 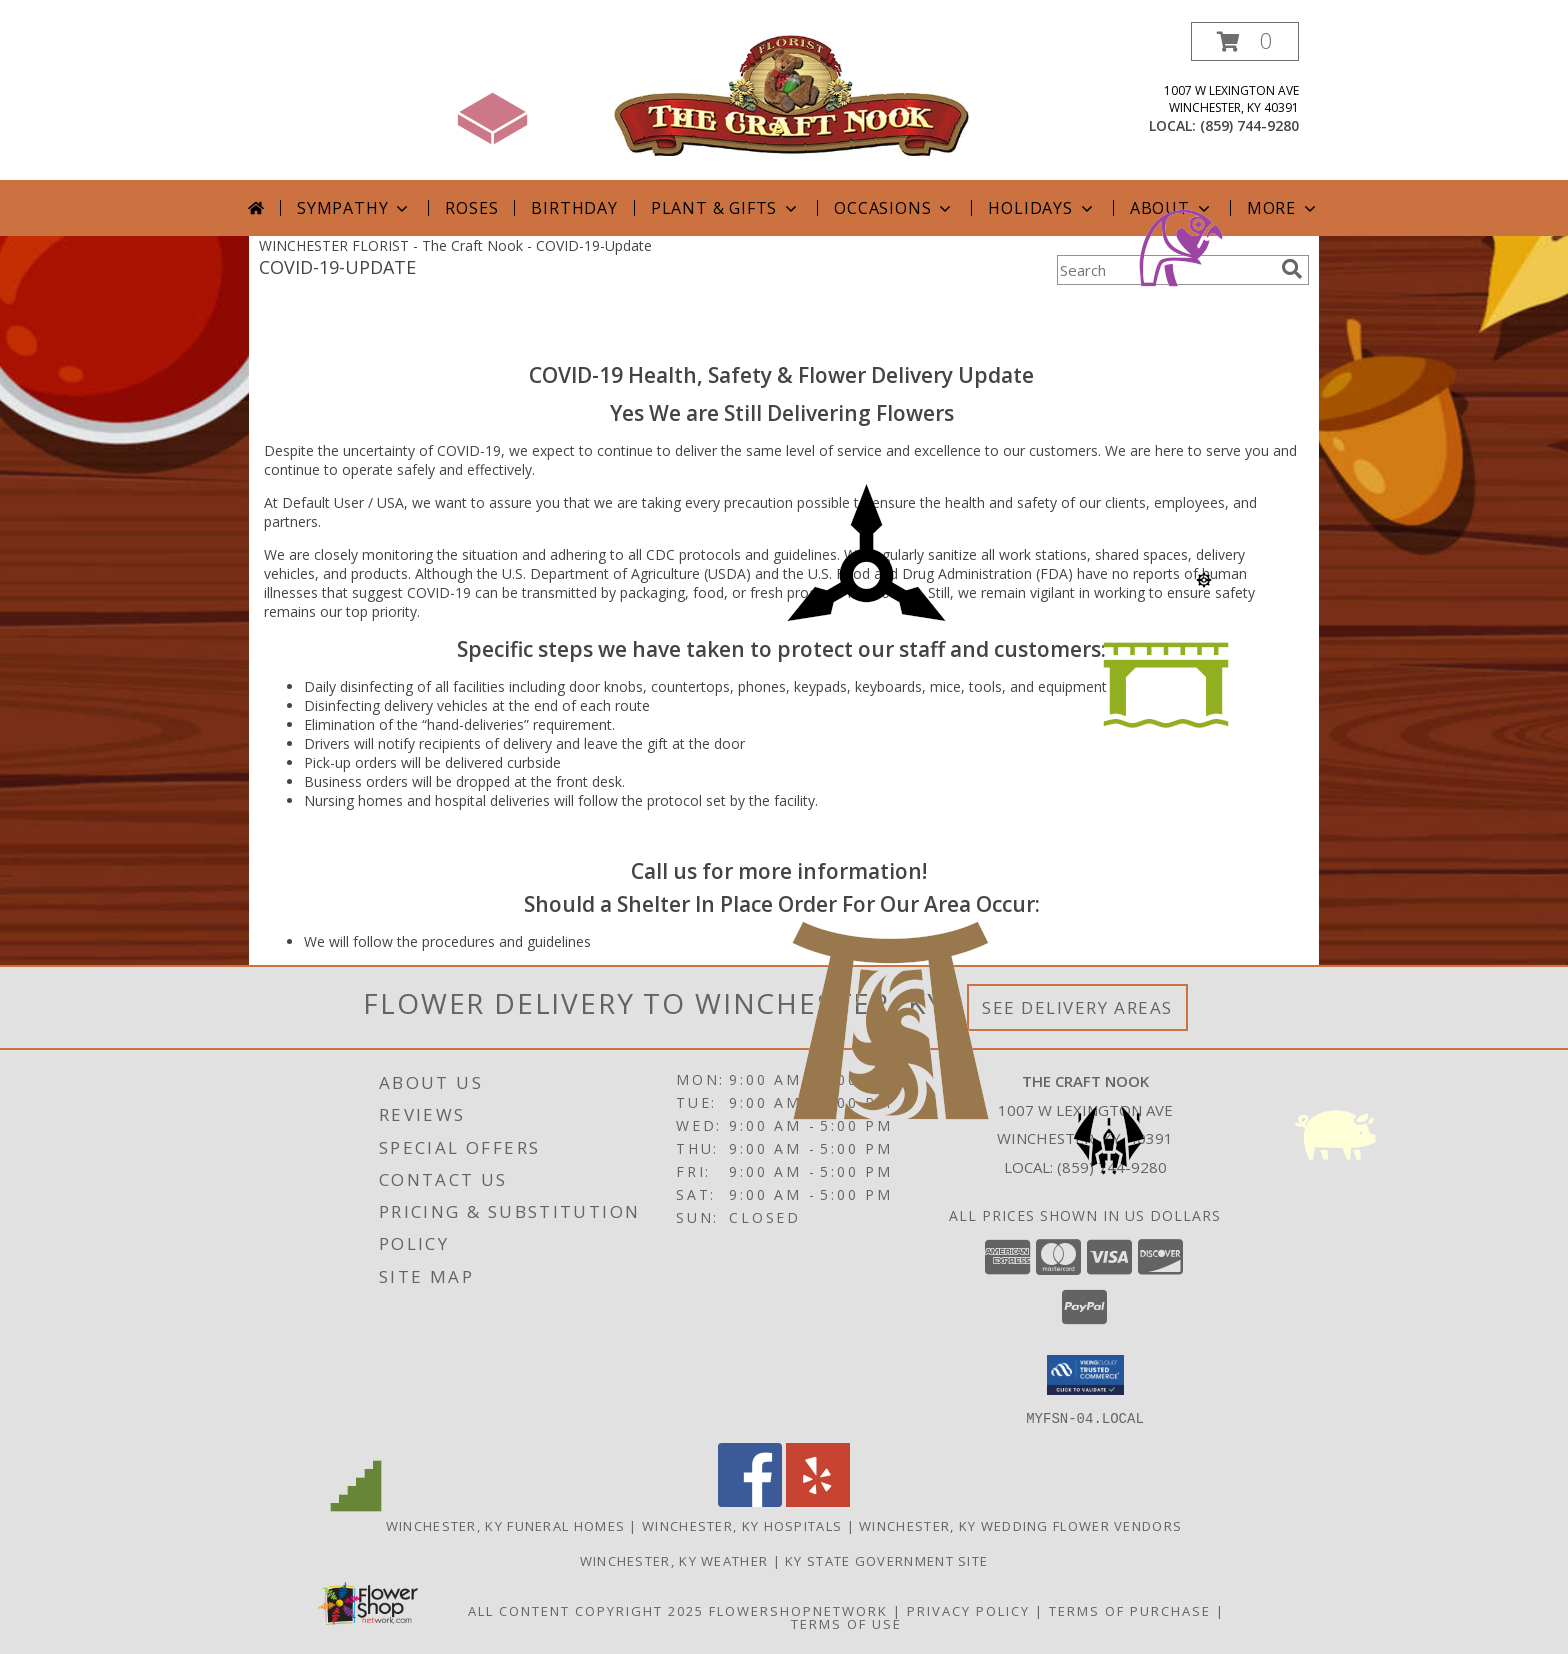 I want to click on launch space combat game, so click(x=1109, y=1140).